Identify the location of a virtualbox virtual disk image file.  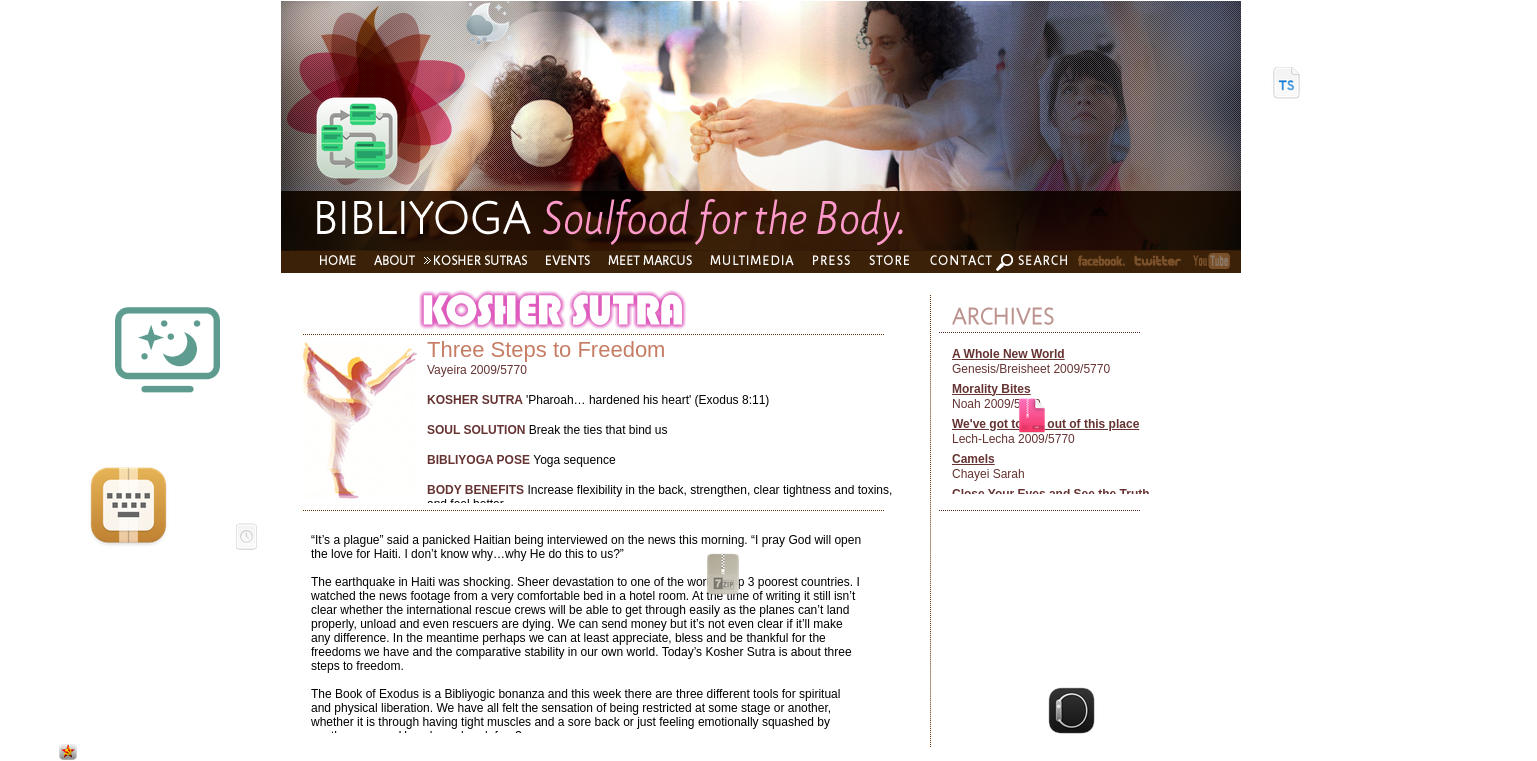
(1032, 416).